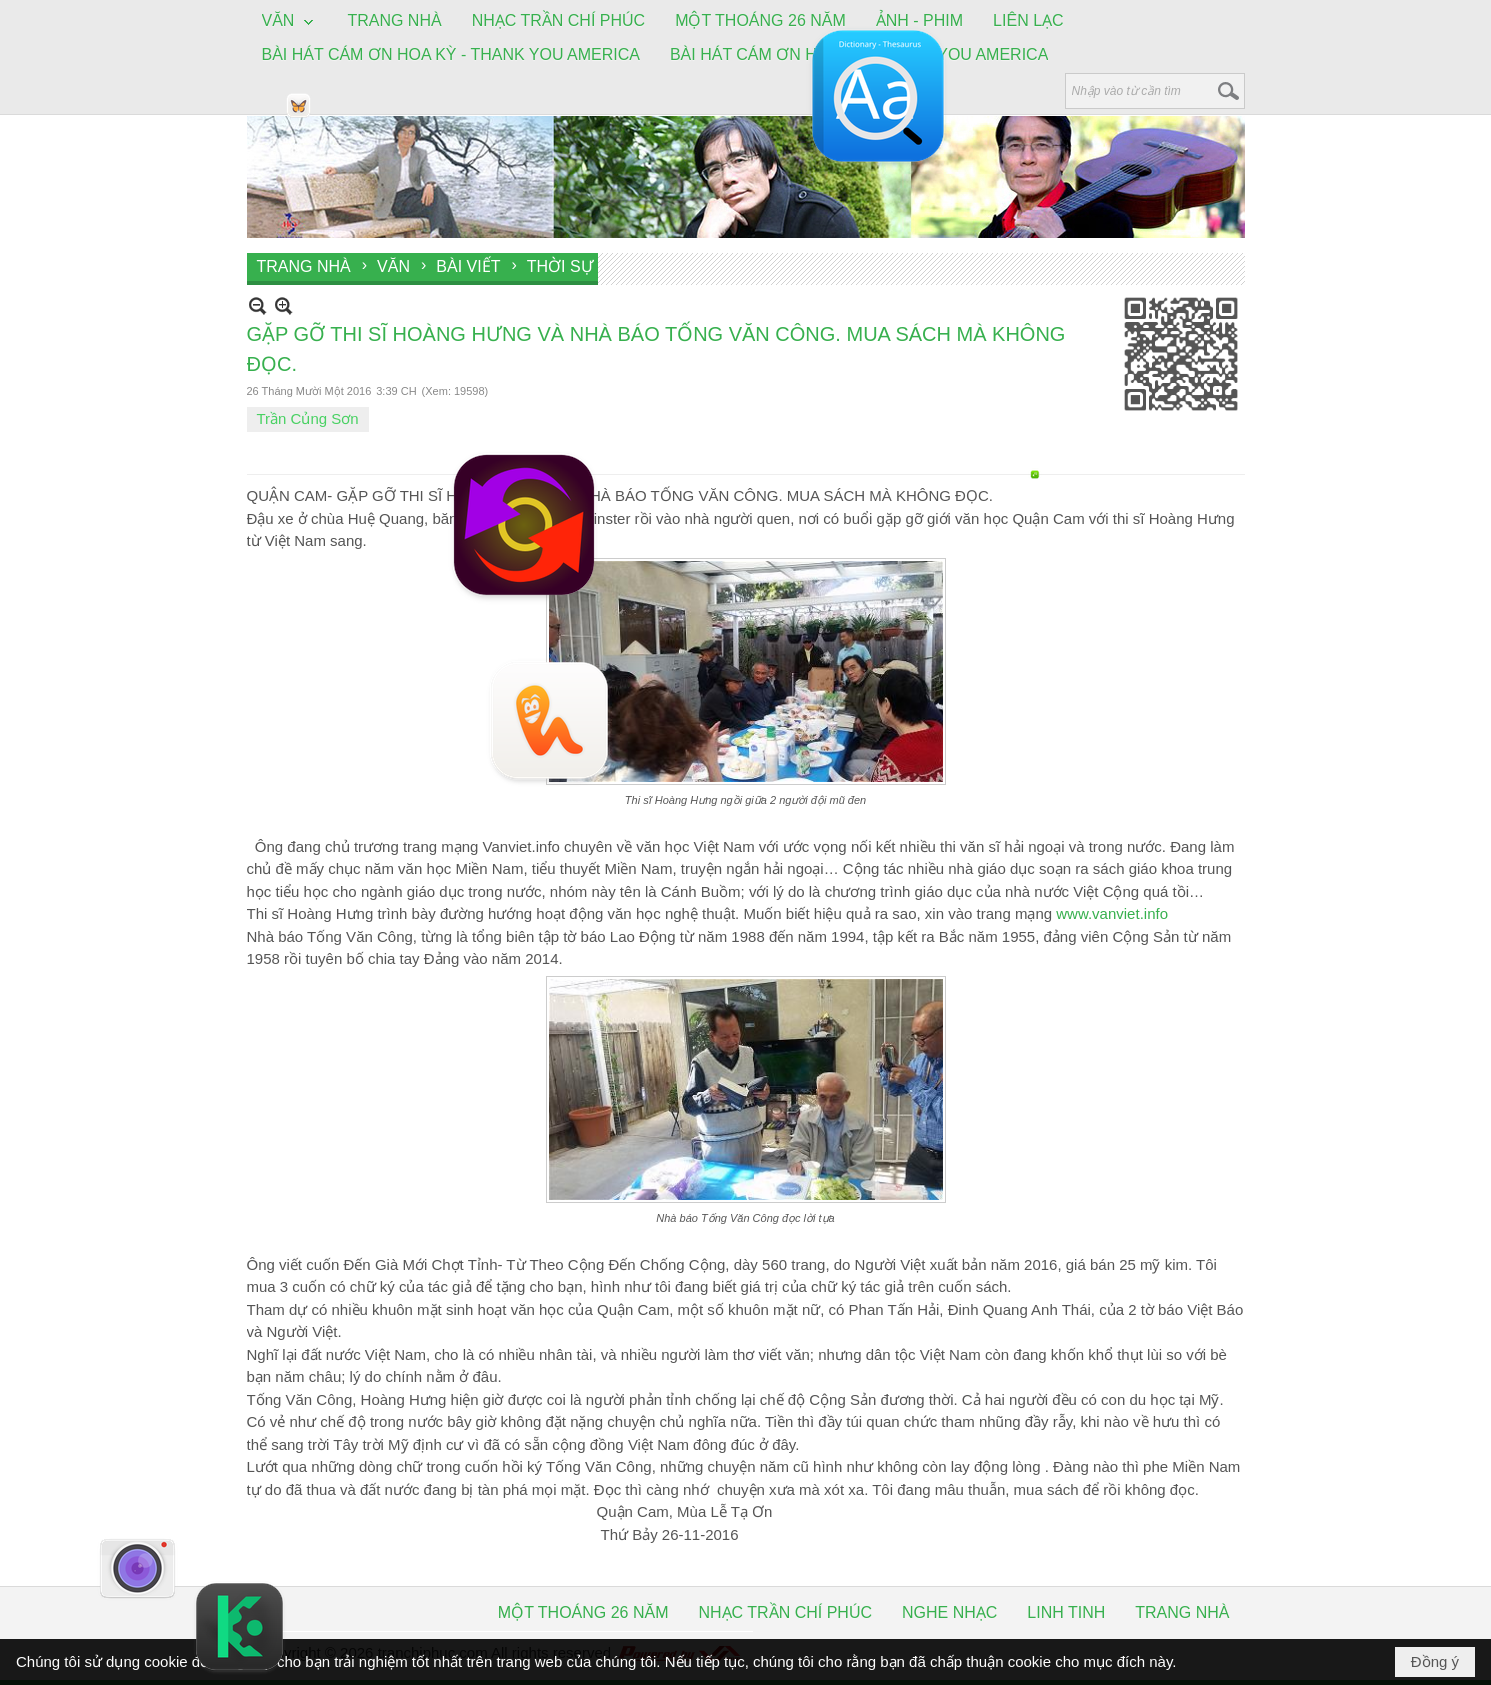  I want to click on open freemind mind-mapping application, so click(298, 105).